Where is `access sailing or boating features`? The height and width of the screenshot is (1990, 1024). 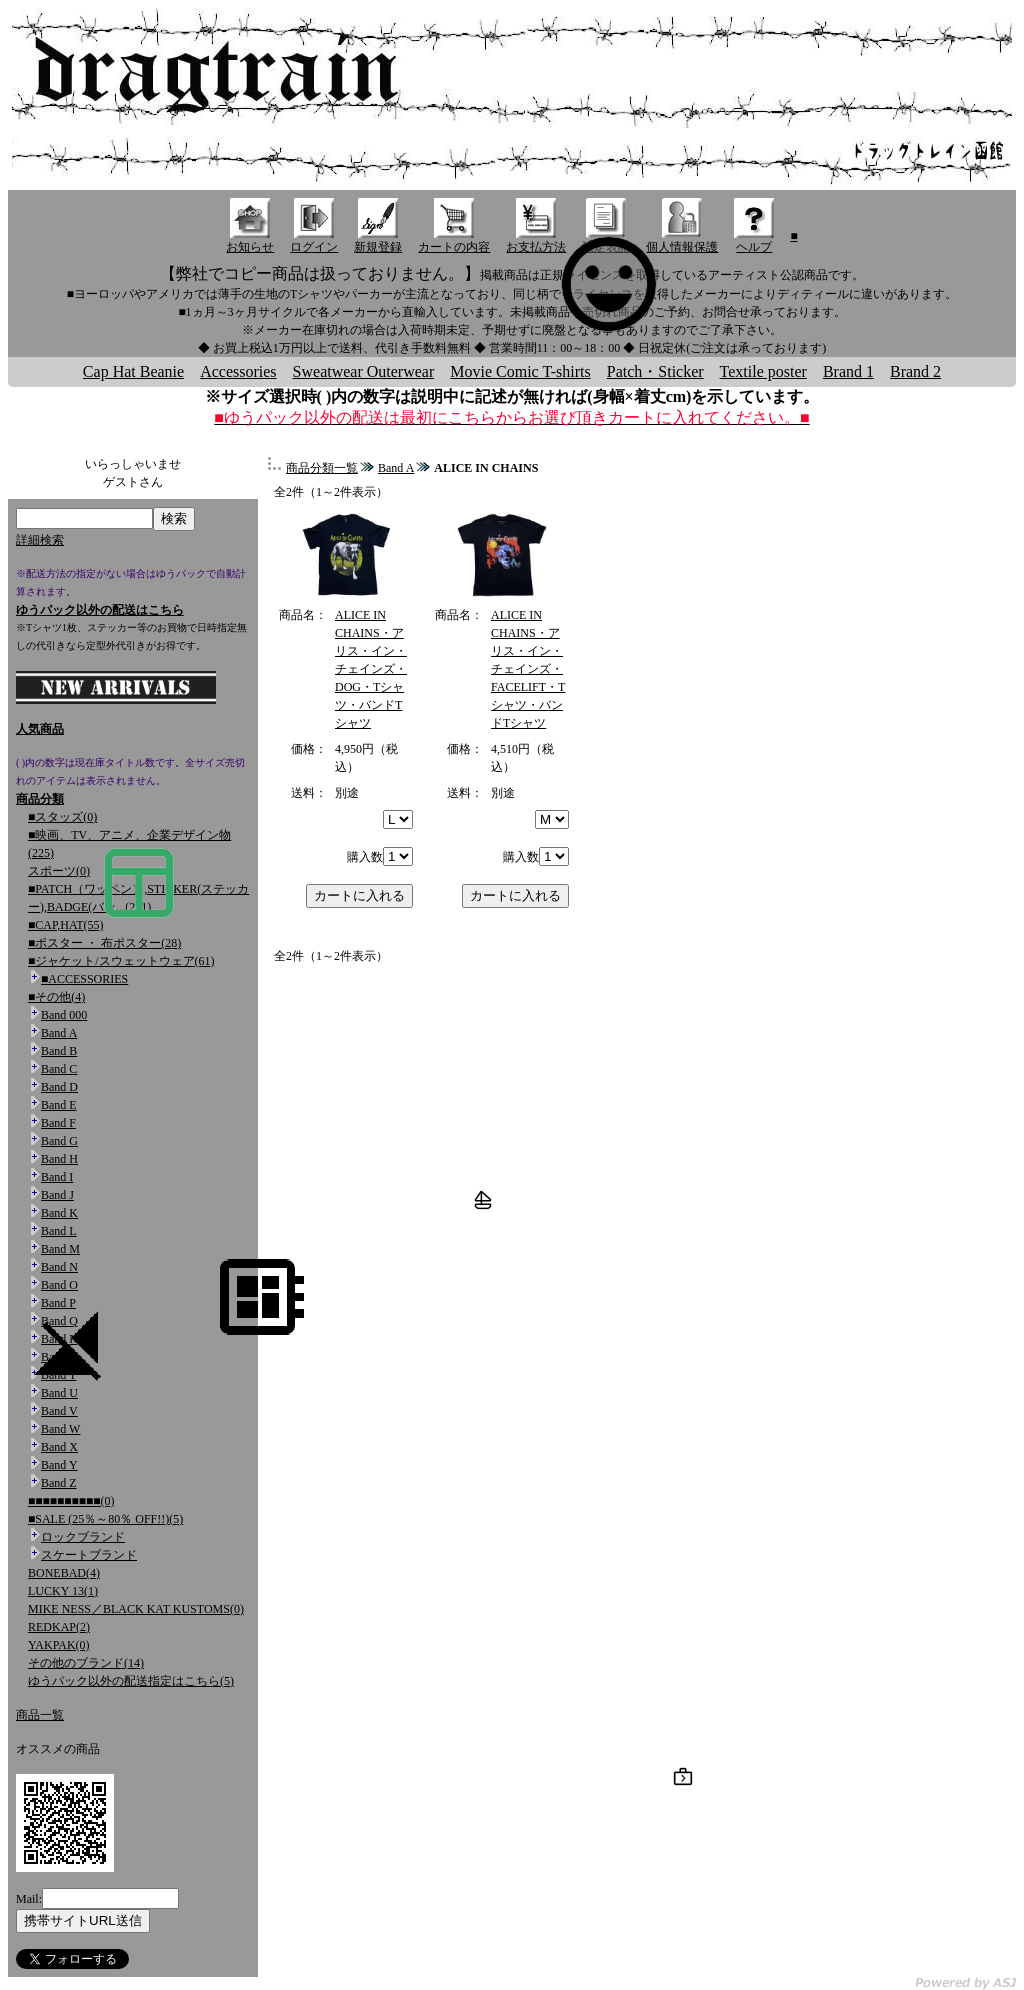 access sailing or boating features is located at coordinates (483, 1200).